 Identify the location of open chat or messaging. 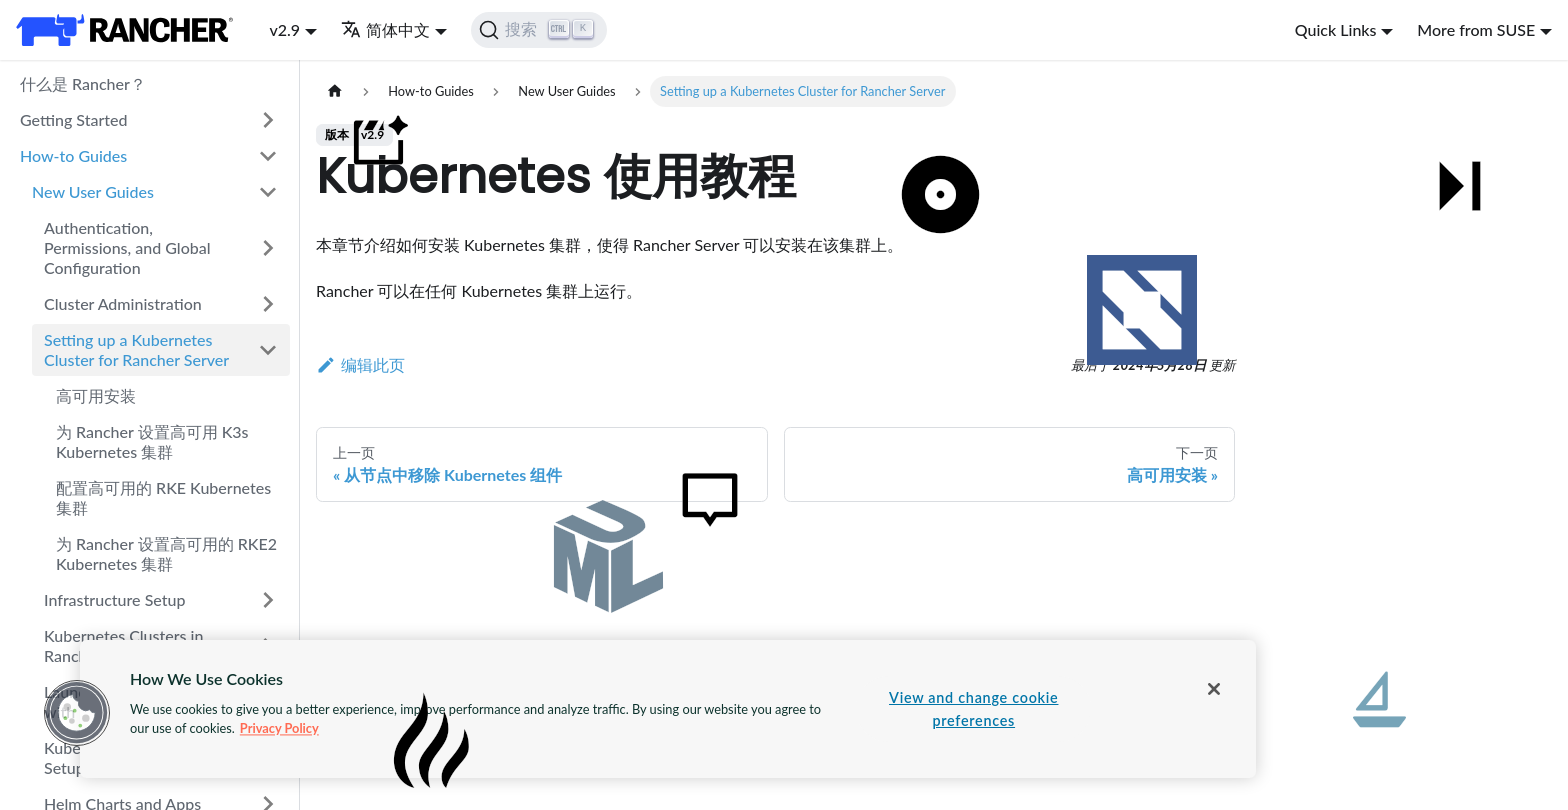
(710, 498).